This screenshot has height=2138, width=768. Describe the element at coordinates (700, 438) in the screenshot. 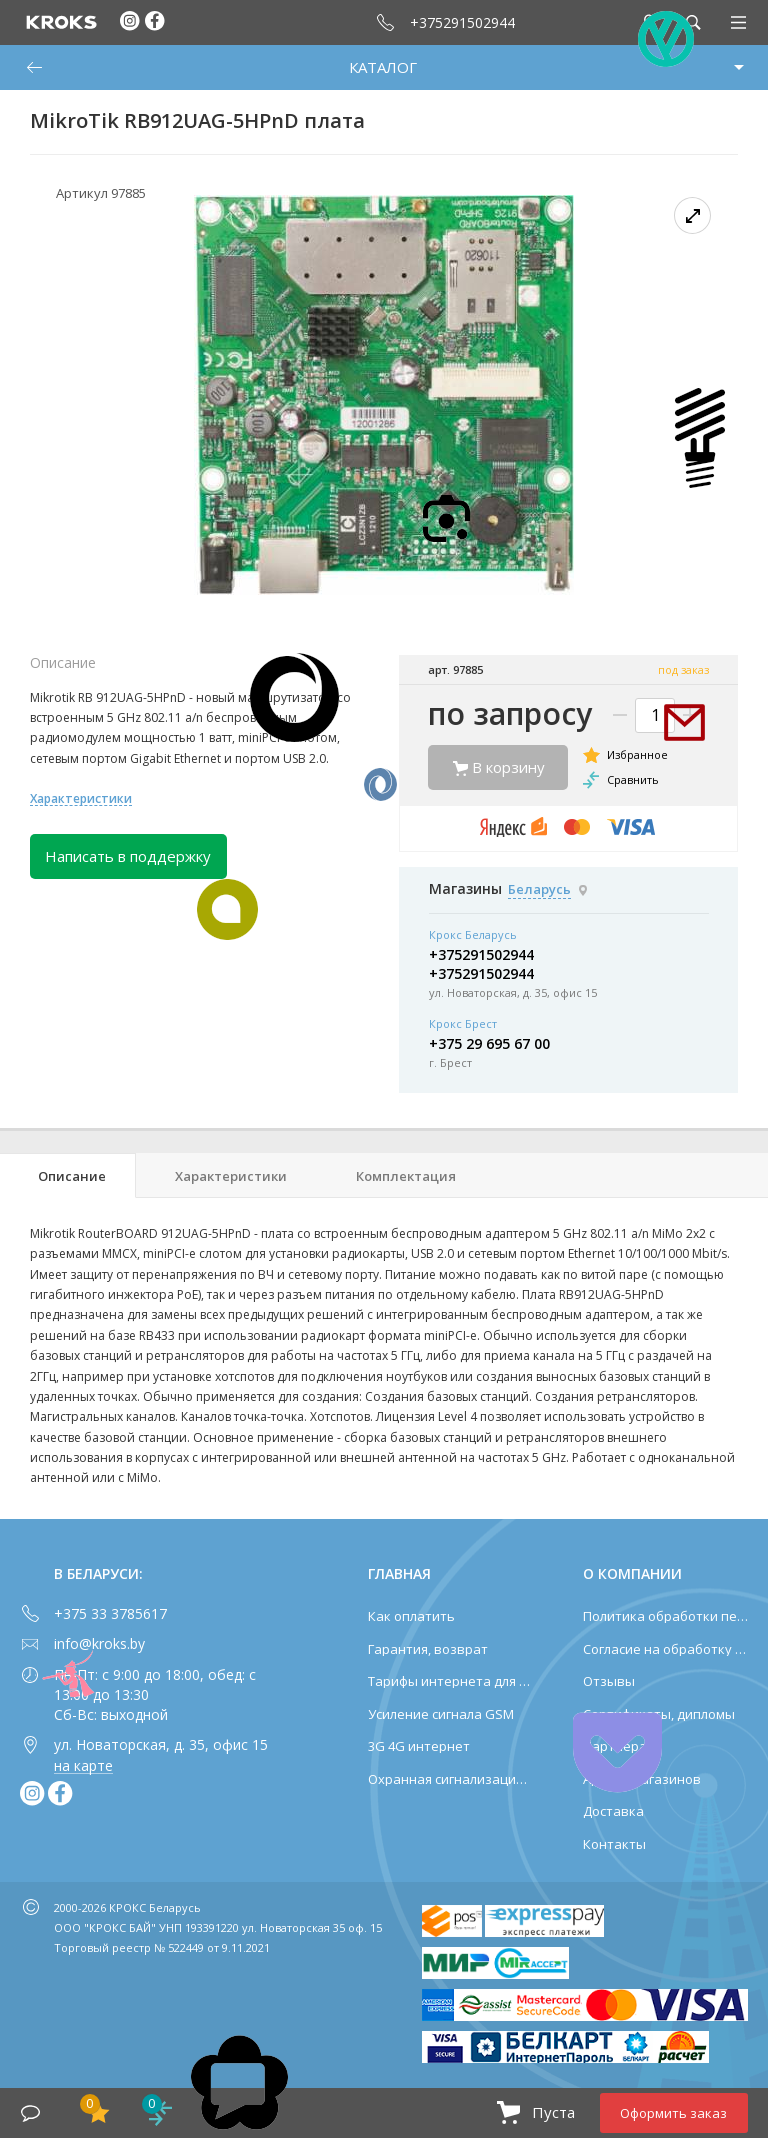

I see `lumen technologies company logo` at that location.